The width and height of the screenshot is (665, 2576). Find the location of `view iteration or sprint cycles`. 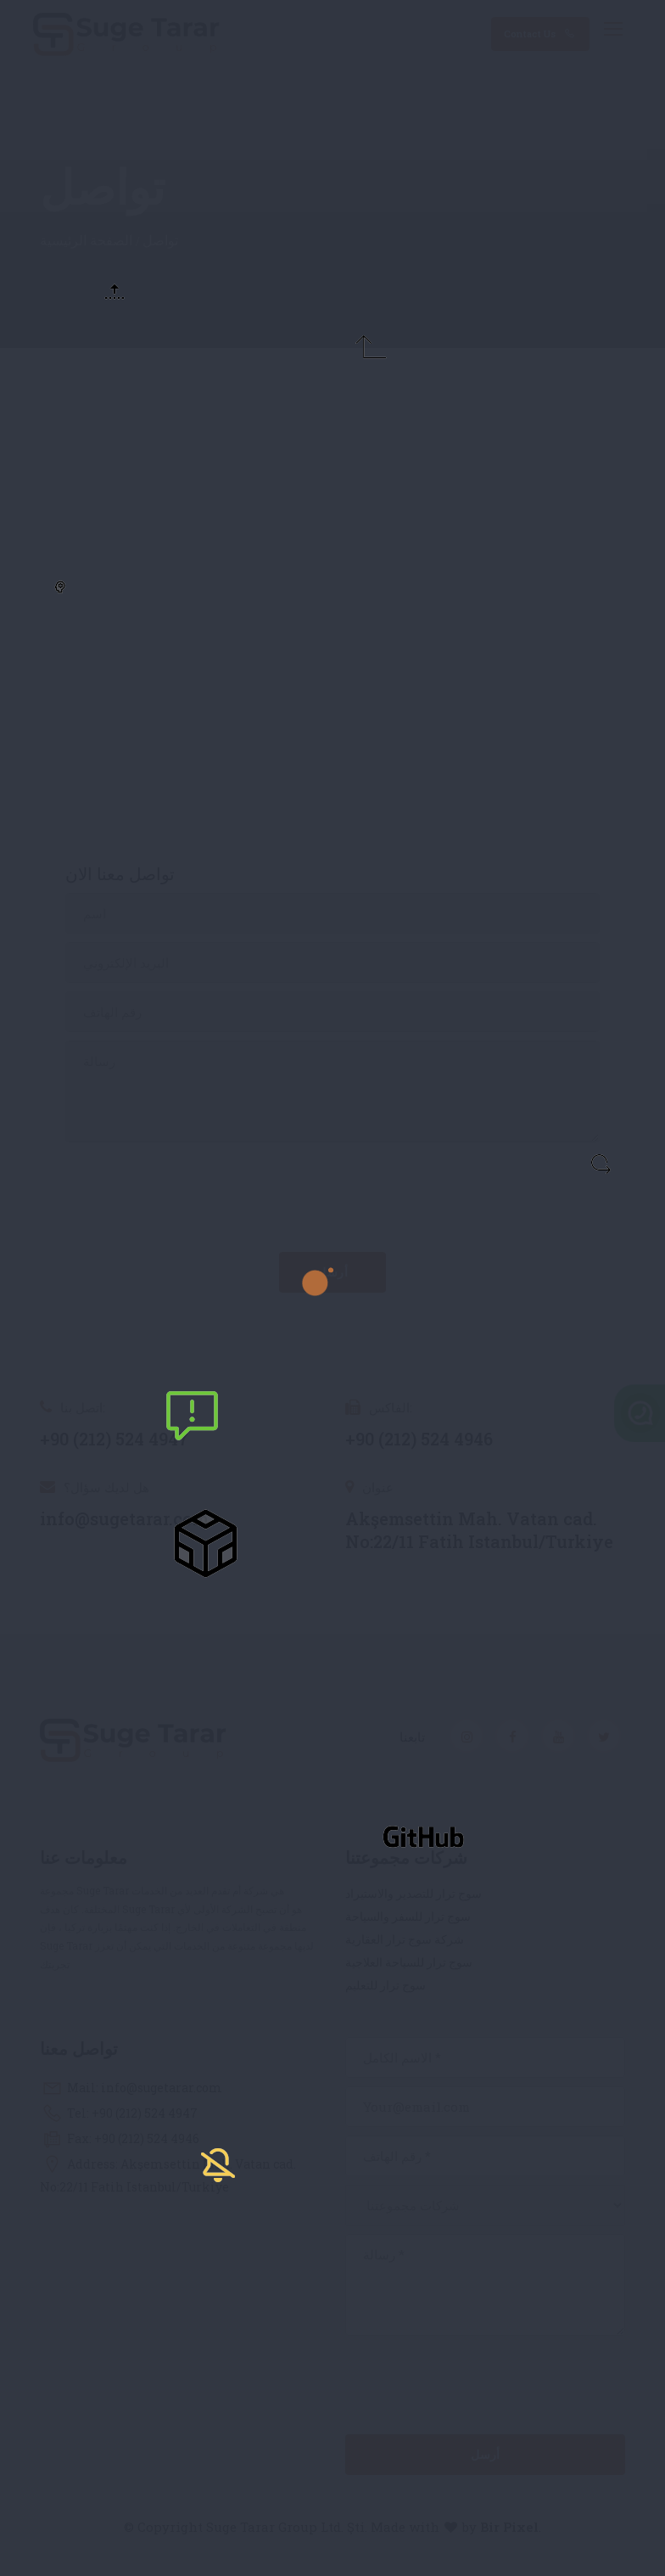

view iteration or sprint cycles is located at coordinates (601, 1164).